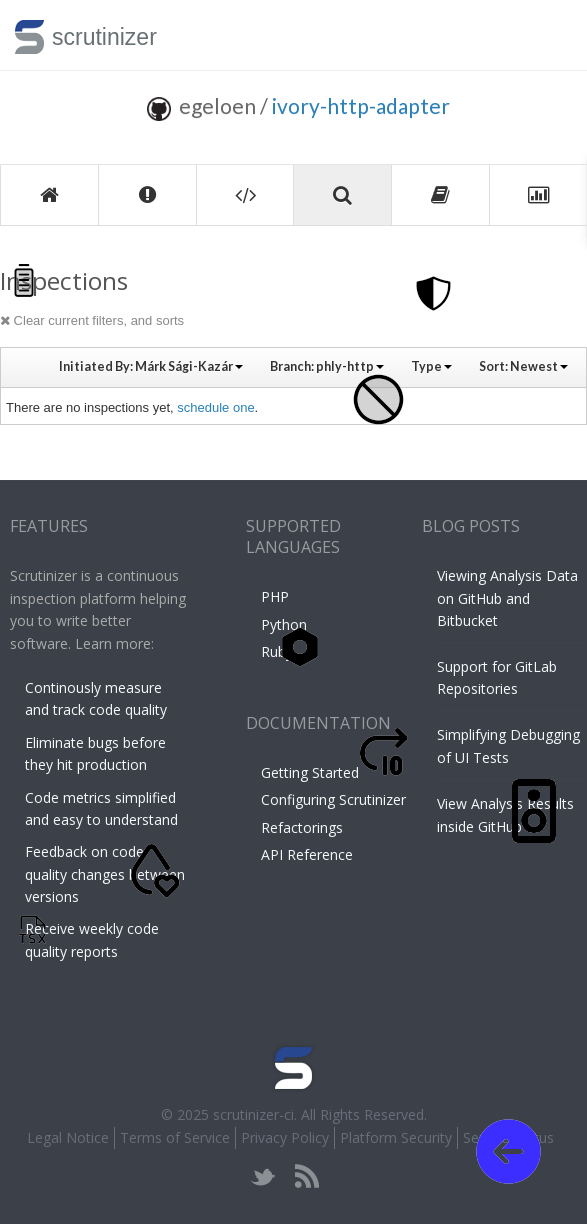 The image size is (587, 1224). Describe the element at coordinates (33, 931) in the screenshot. I see `a typescript react (.tsx) file` at that location.